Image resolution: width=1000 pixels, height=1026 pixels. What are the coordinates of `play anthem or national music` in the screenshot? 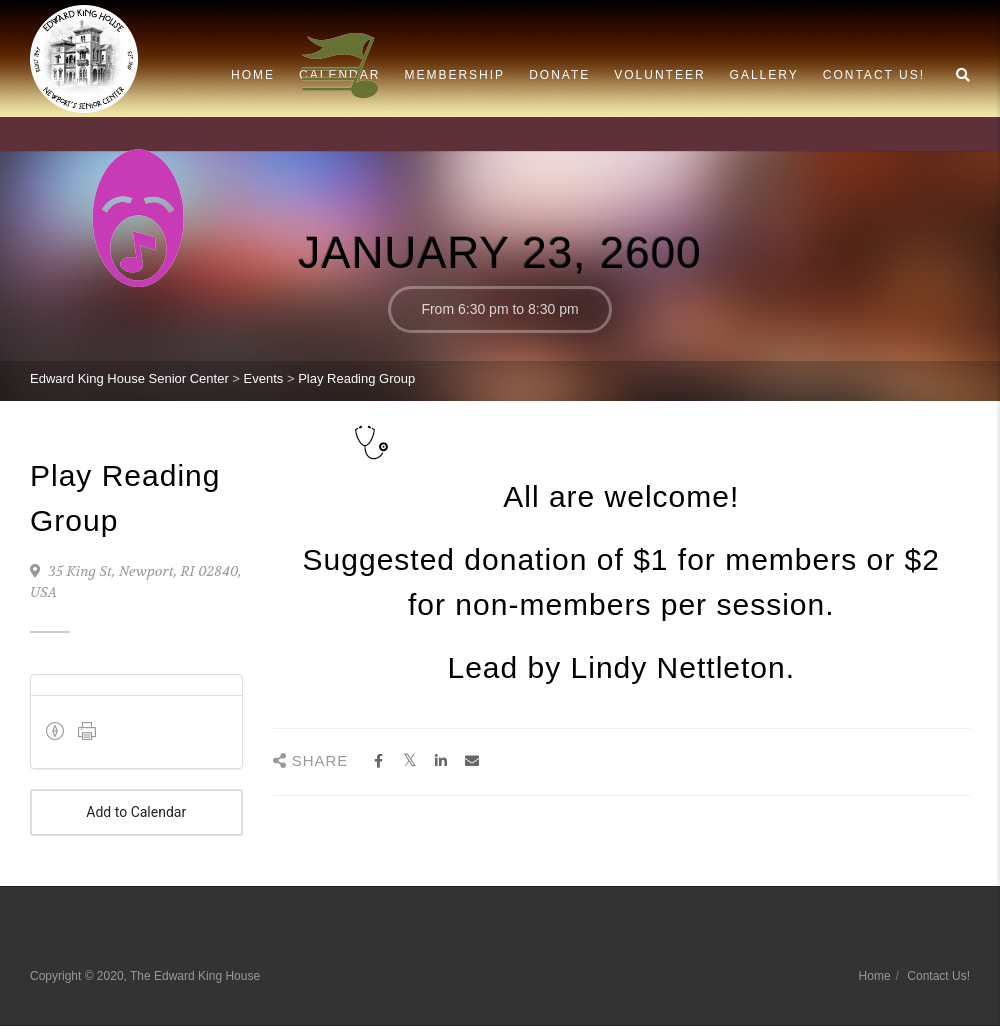 It's located at (340, 66).